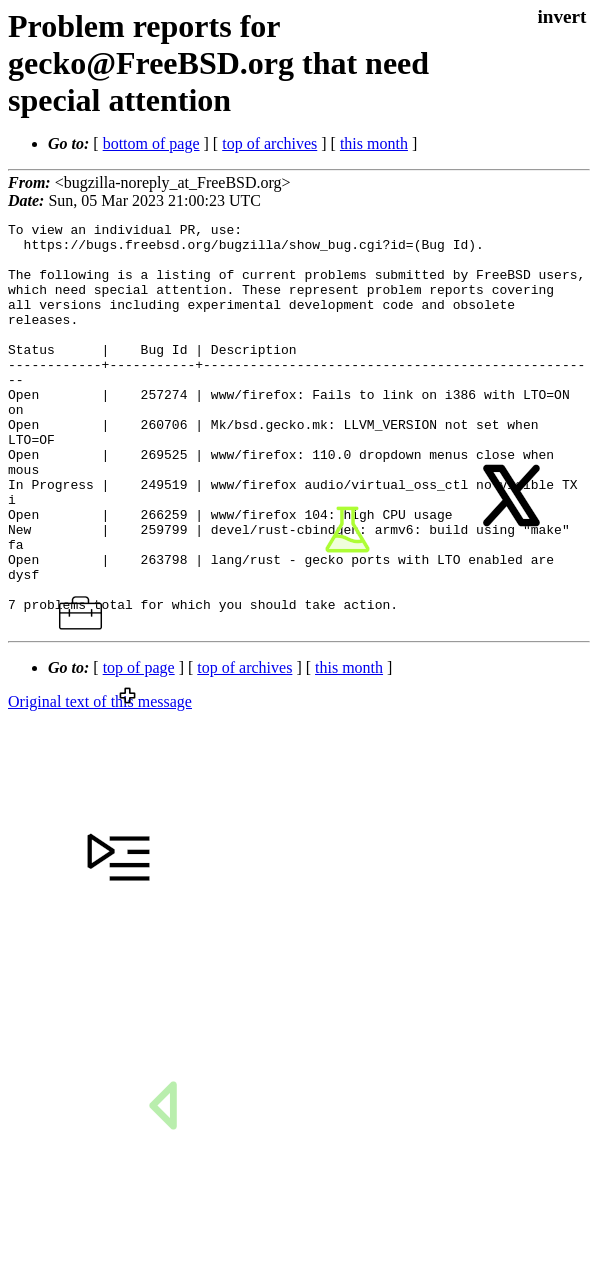  What do you see at coordinates (347, 530) in the screenshot?
I see `access lab or experimental features` at bounding box center [347, 530].